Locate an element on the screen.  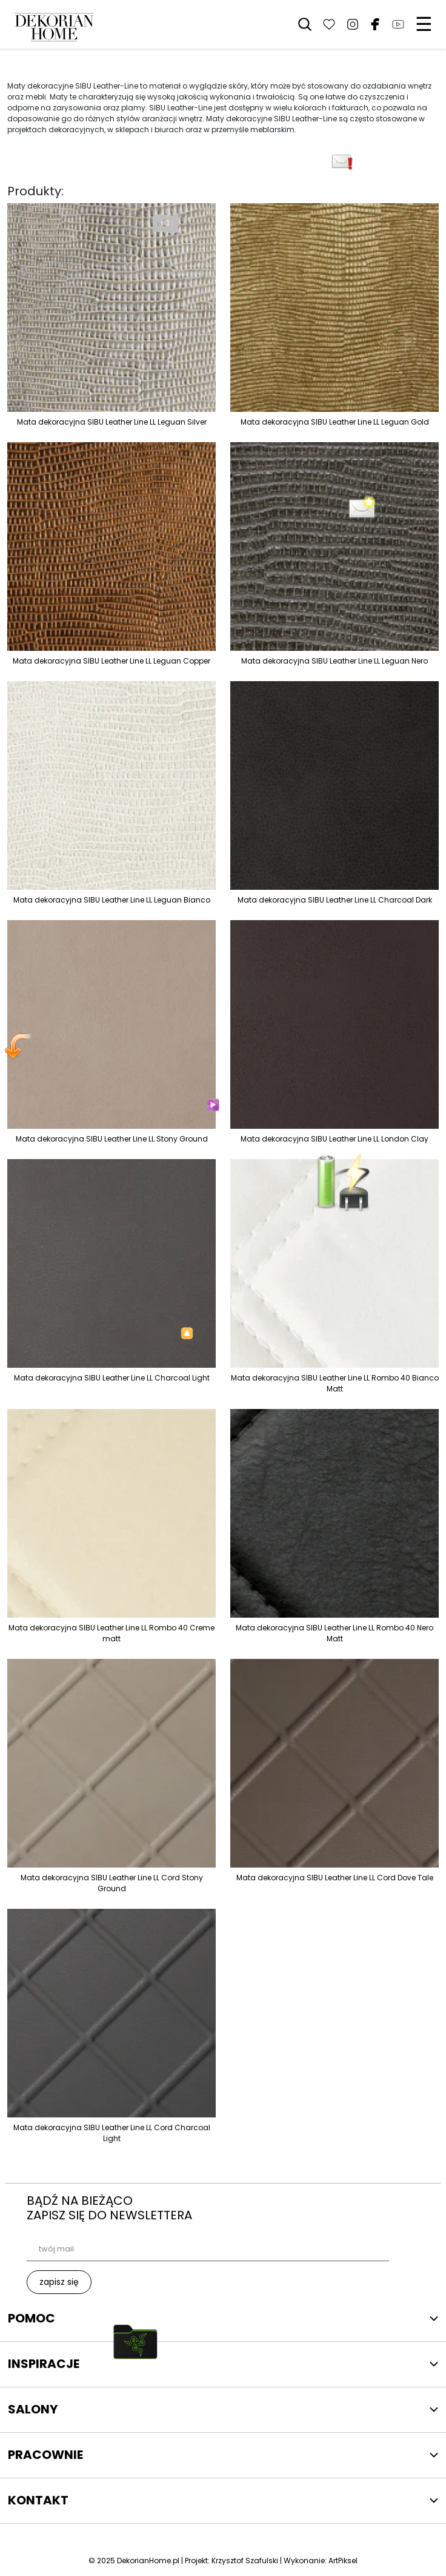
mark email as important is located at coordinates (341, 161).